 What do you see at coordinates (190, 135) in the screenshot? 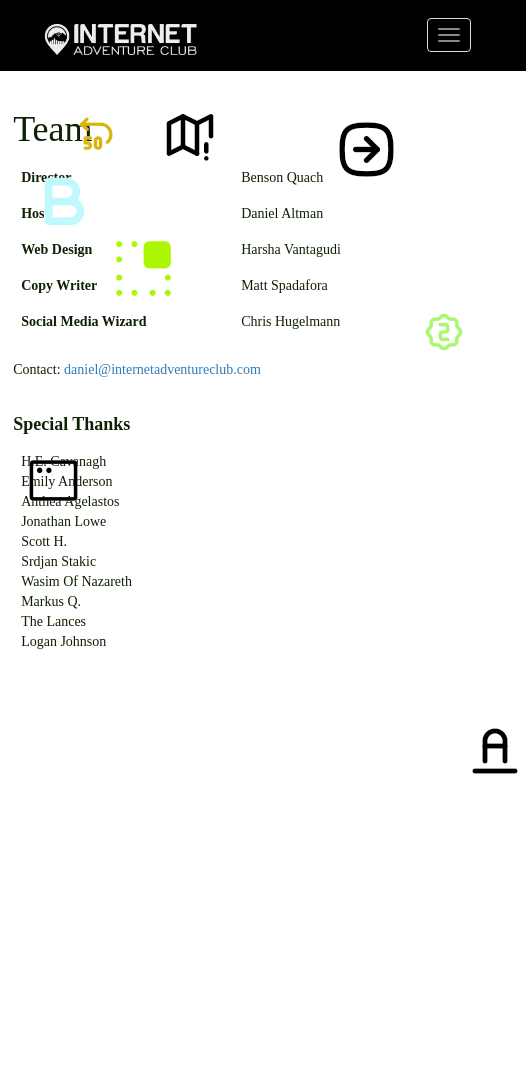
I see `map error or issue detected` at bounding box center [190, 135].